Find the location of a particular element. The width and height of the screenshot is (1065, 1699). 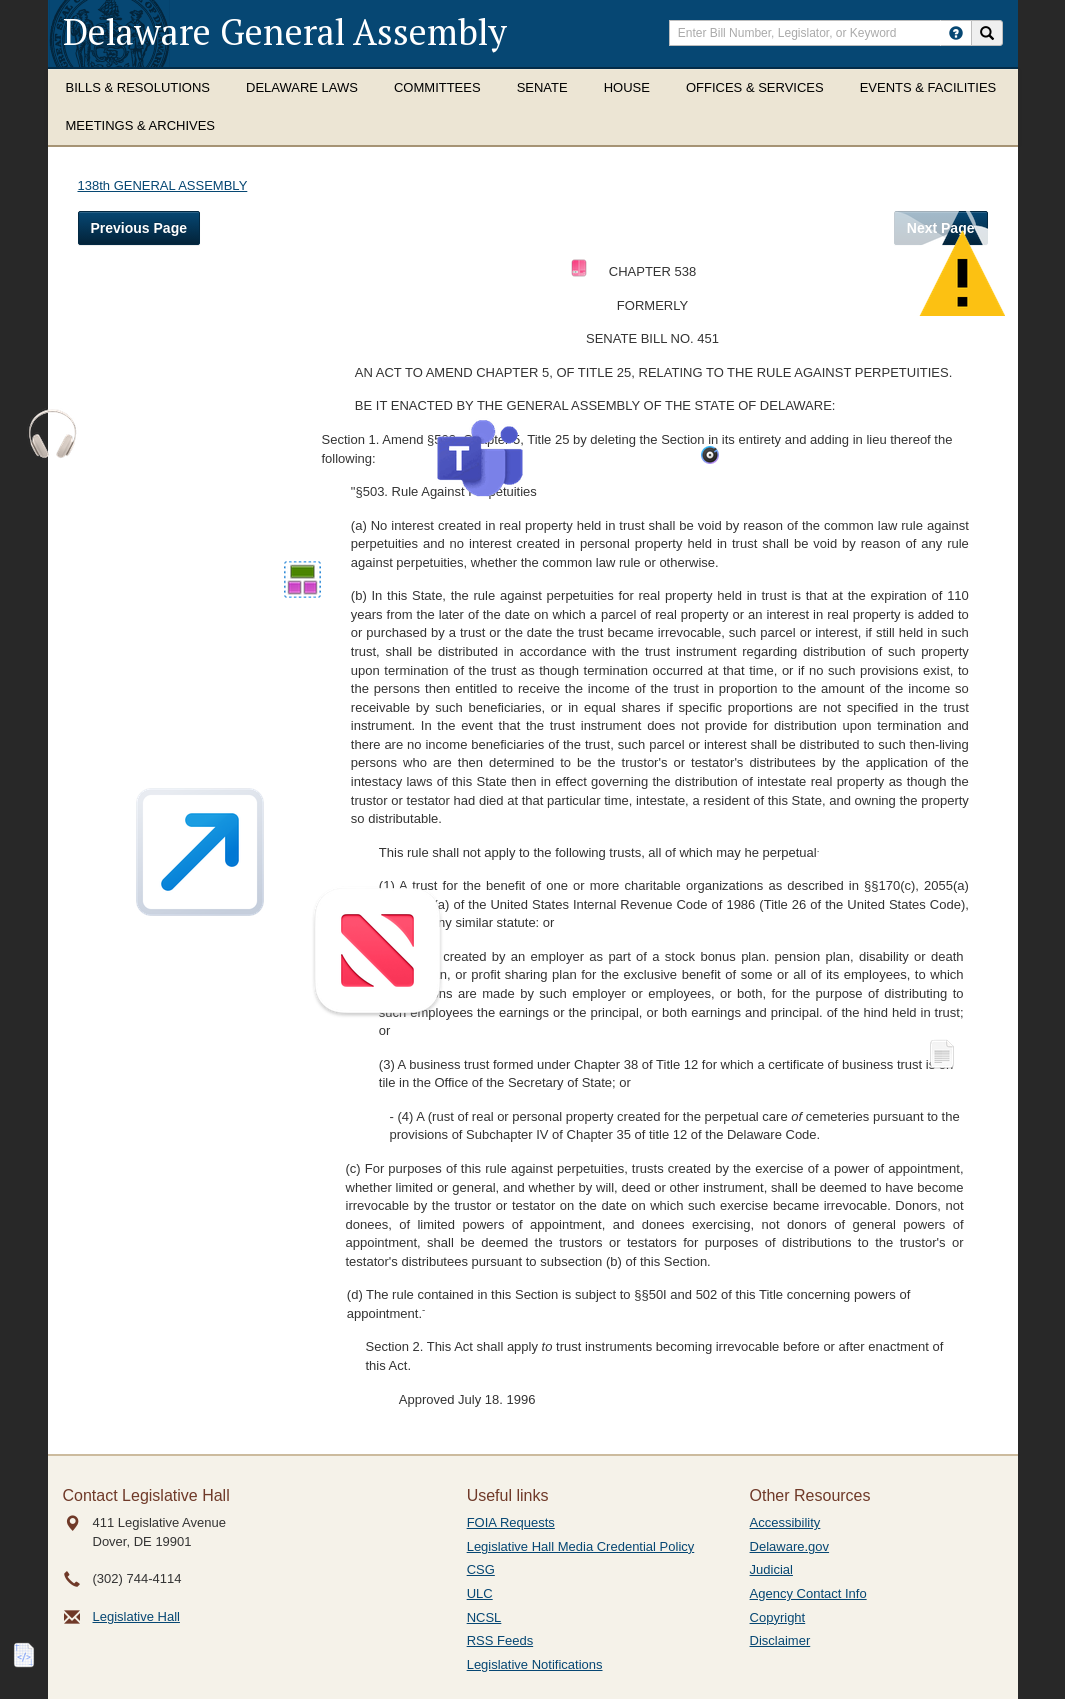

a debian software package file is located at coordinates (579, 268).